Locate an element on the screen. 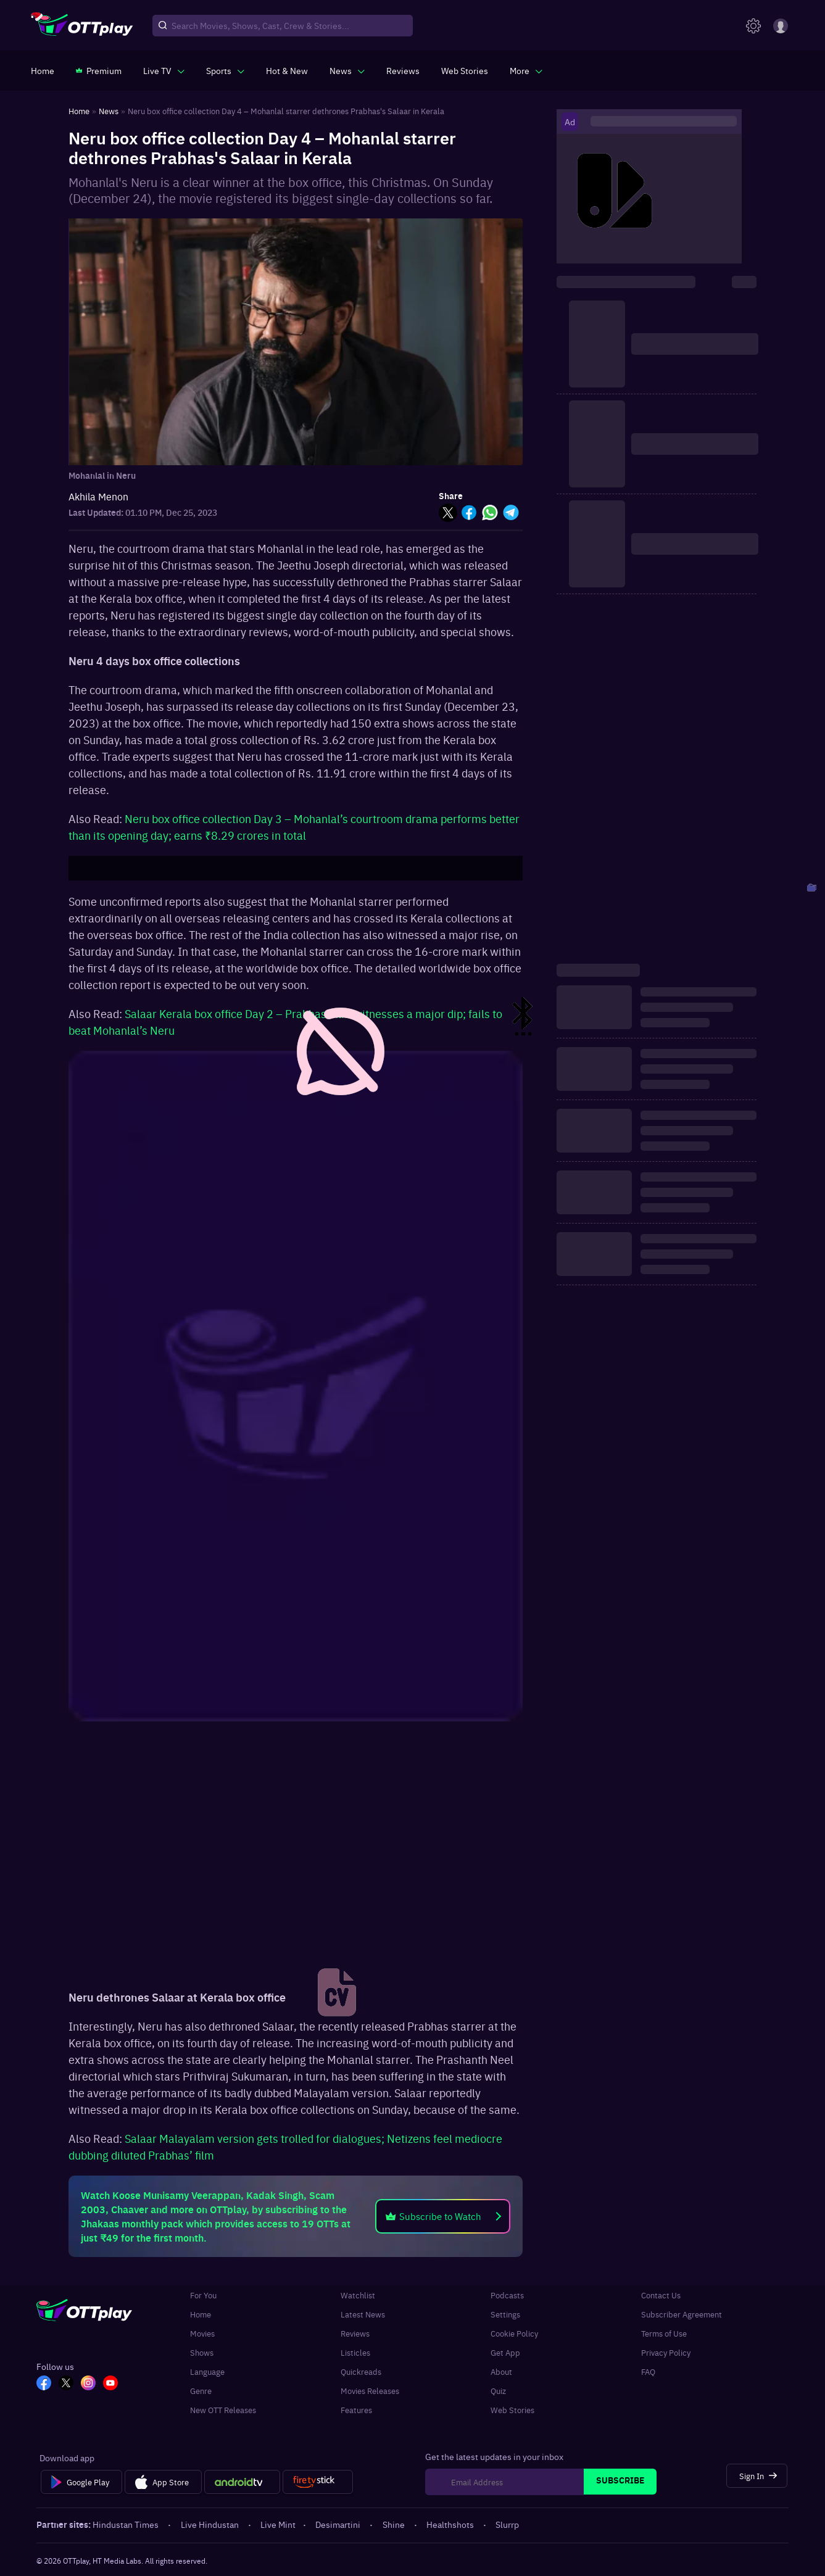 The image size is (825, 2576). mute or disable chat notifications is located at coordinates (341, 1051).